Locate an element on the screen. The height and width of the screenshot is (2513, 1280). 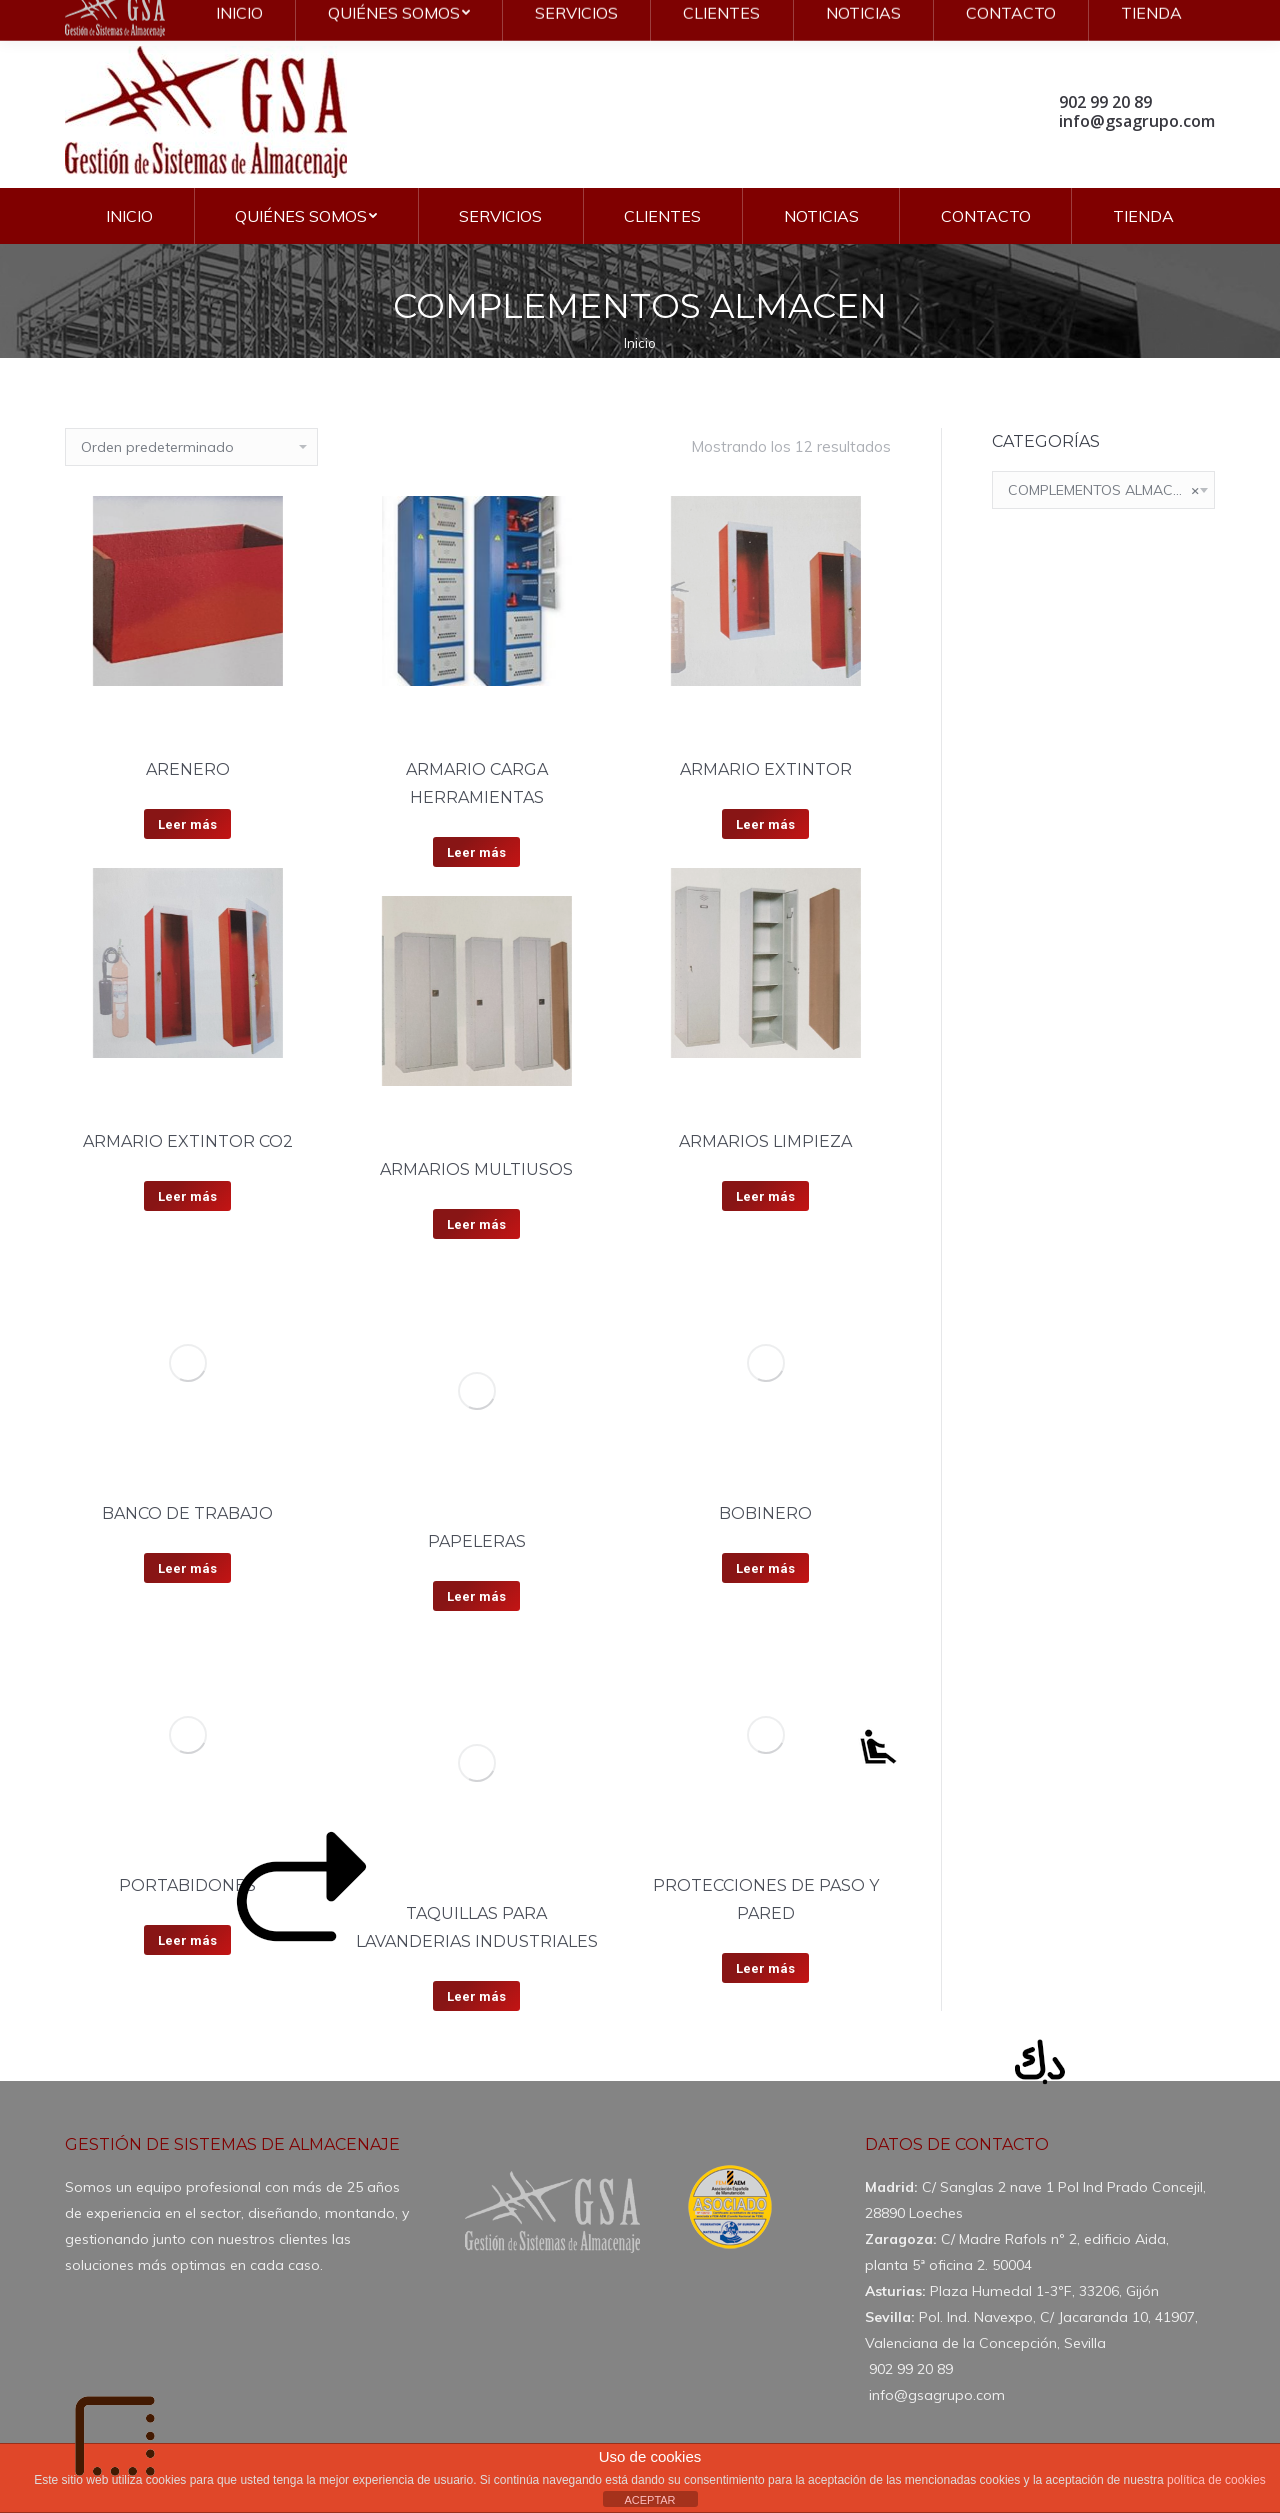
indicates currency in Iraqi or Kuwaiti dinar is located at coordinates (1040, 2062).